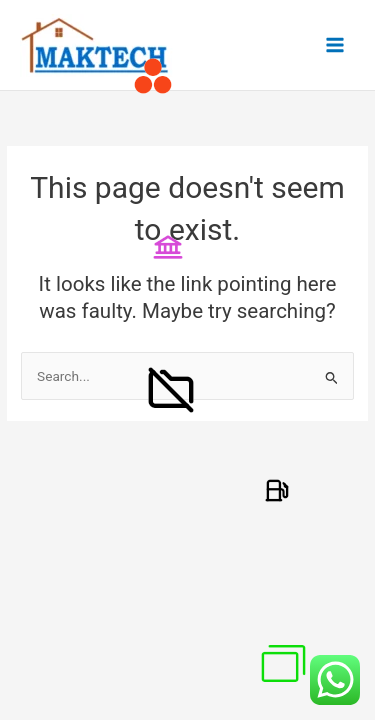  I want to click on access banking or financial services, so click(168, 248).